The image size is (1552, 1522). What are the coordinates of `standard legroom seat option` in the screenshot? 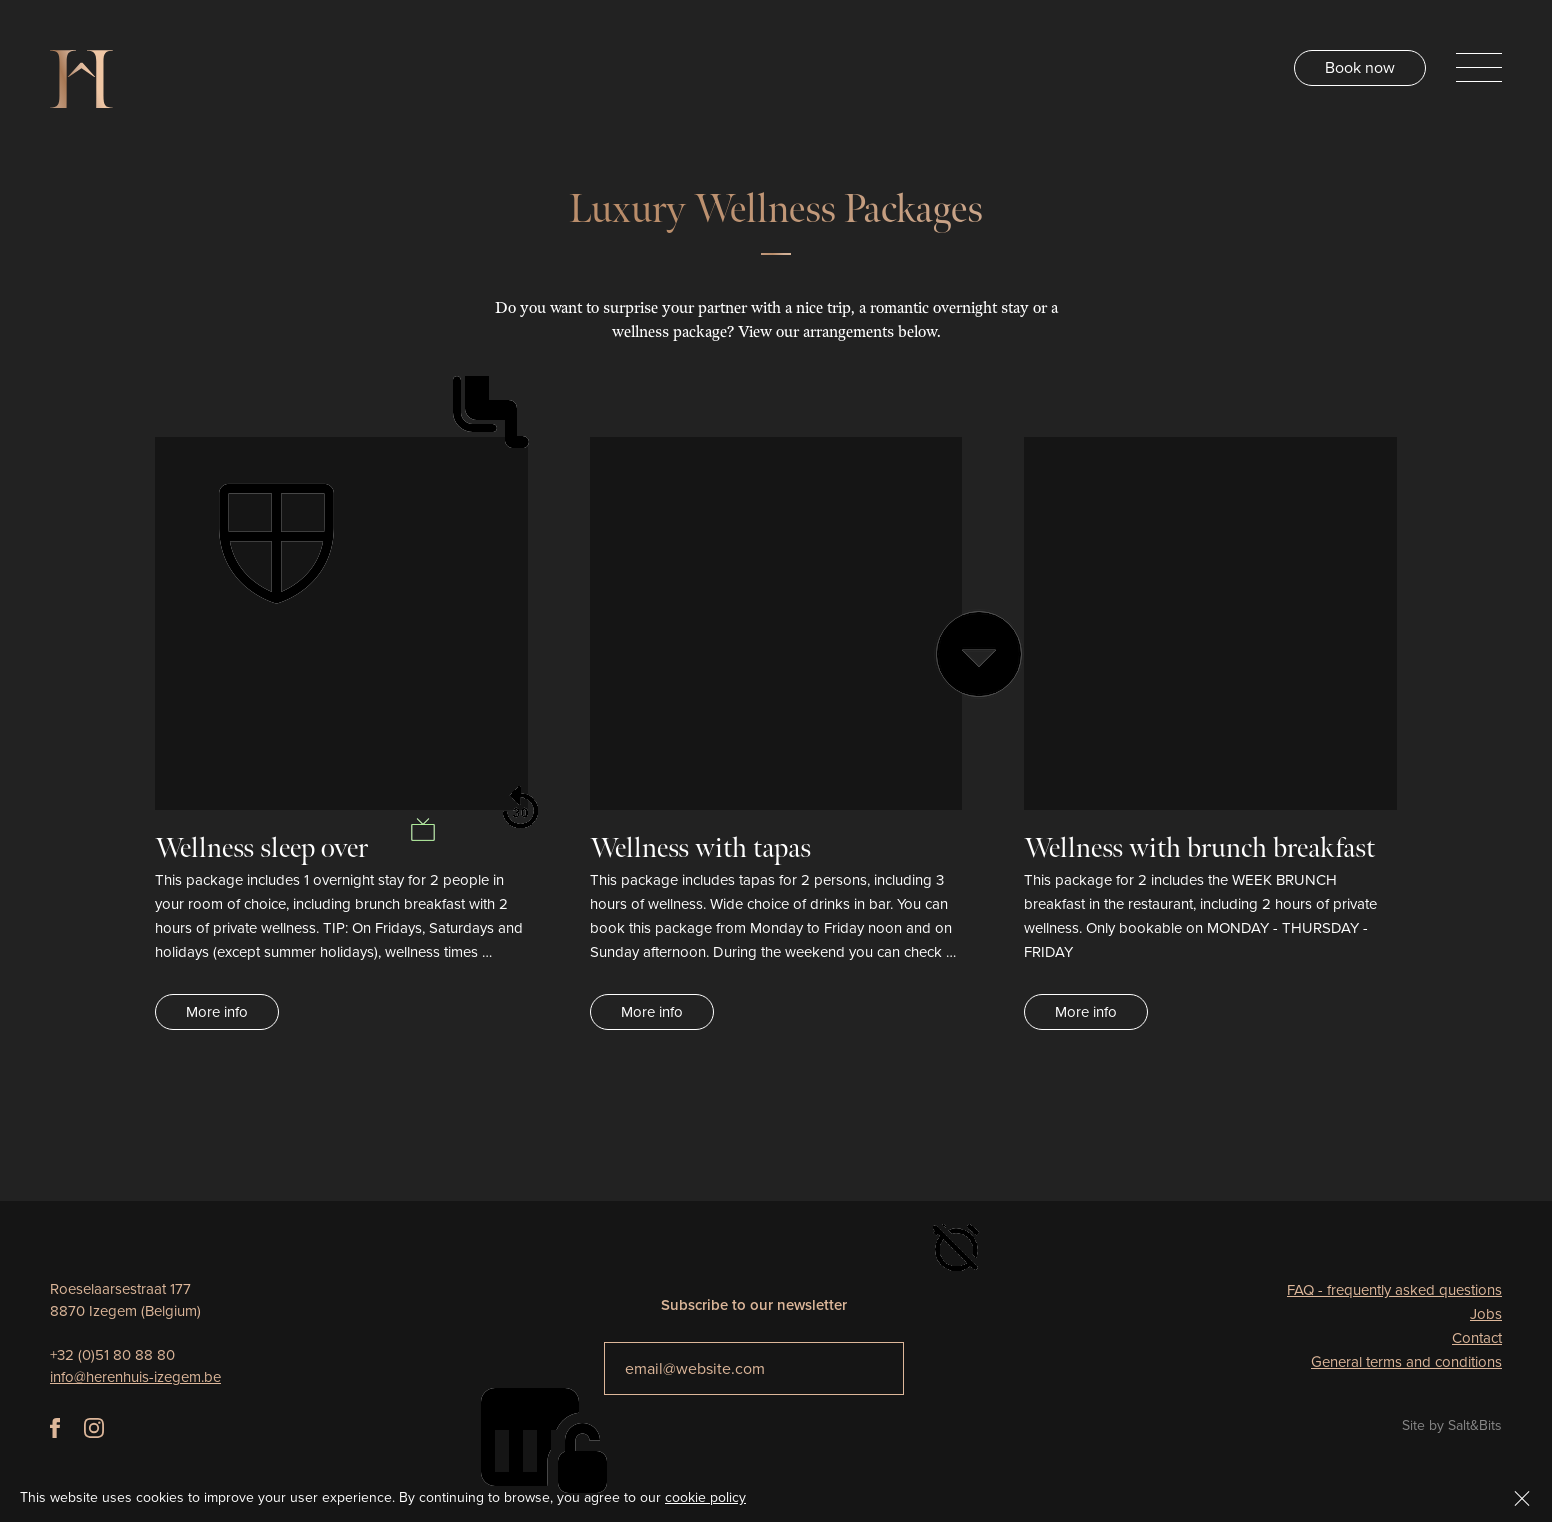 It's located at (489, 412).